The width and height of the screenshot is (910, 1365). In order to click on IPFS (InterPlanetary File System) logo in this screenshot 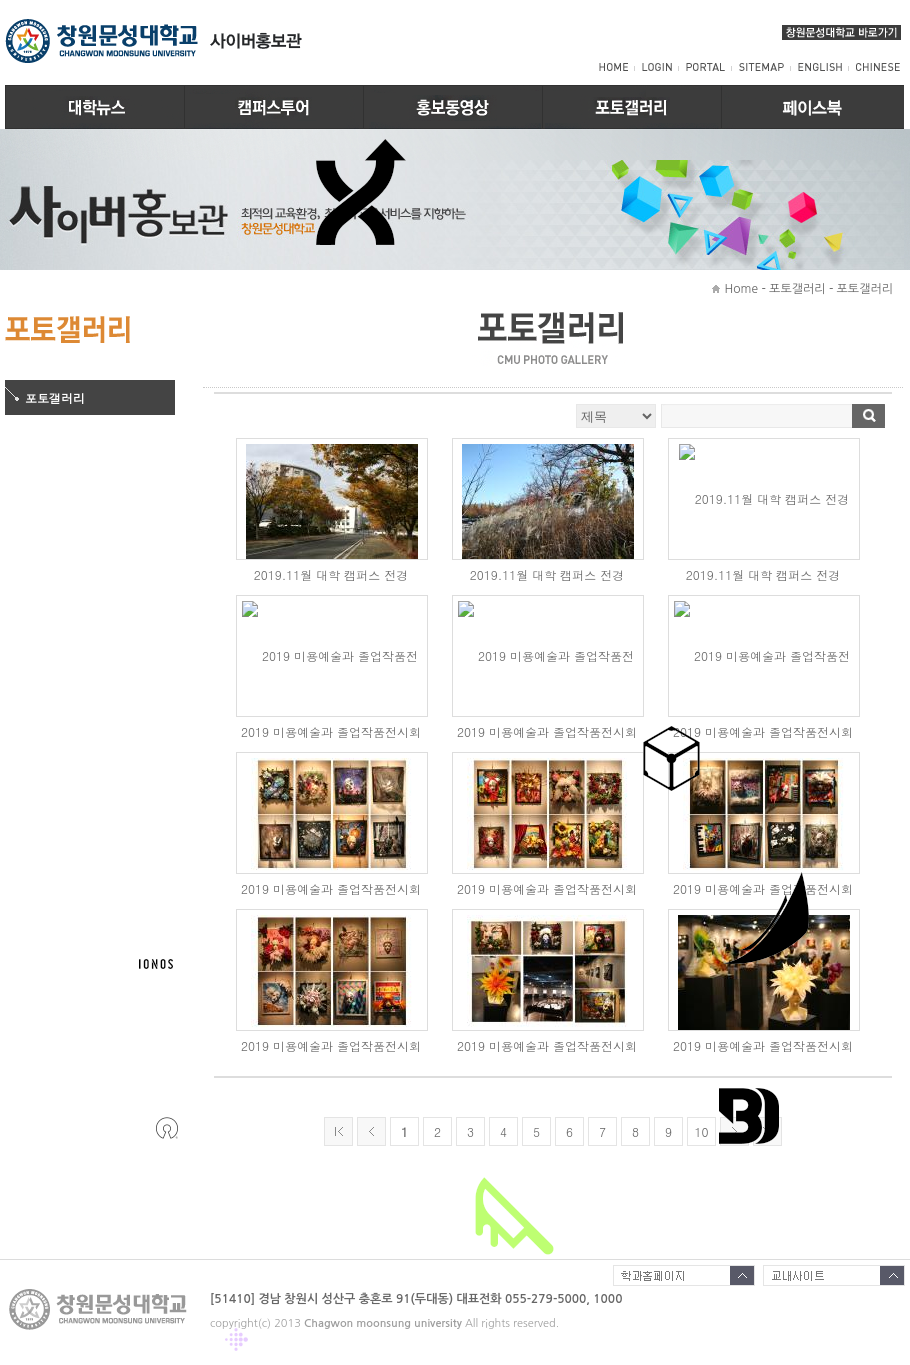, I will do `click(671, 758)`.